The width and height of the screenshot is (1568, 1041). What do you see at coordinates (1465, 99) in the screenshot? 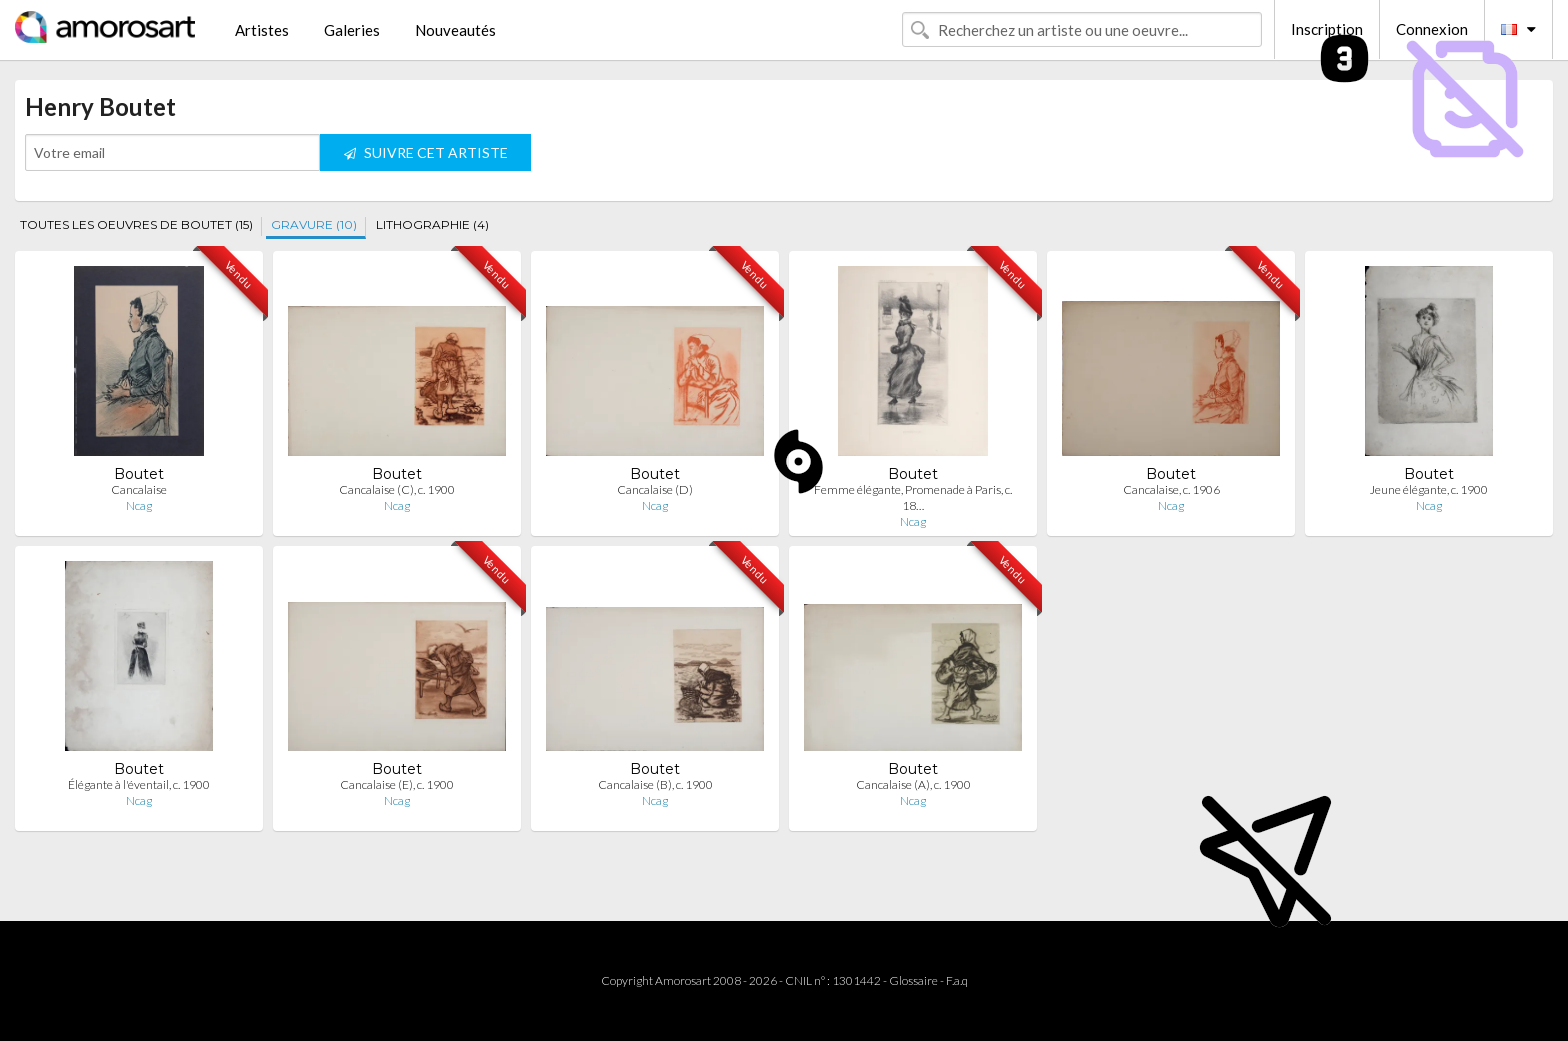
I see `disable or disconnect building blocks integration` at bounding box center [1465, 99].